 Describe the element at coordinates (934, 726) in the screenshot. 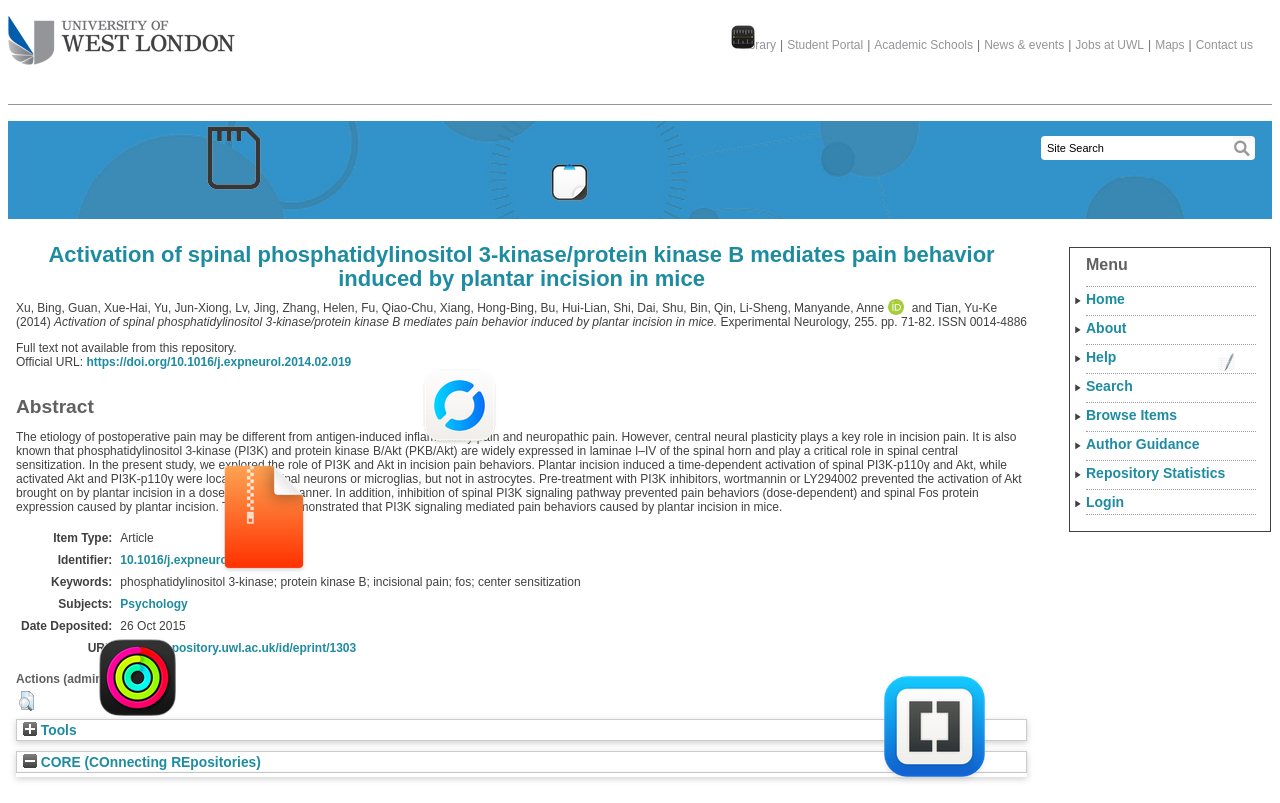

I see `open brackets code editor` at that location.